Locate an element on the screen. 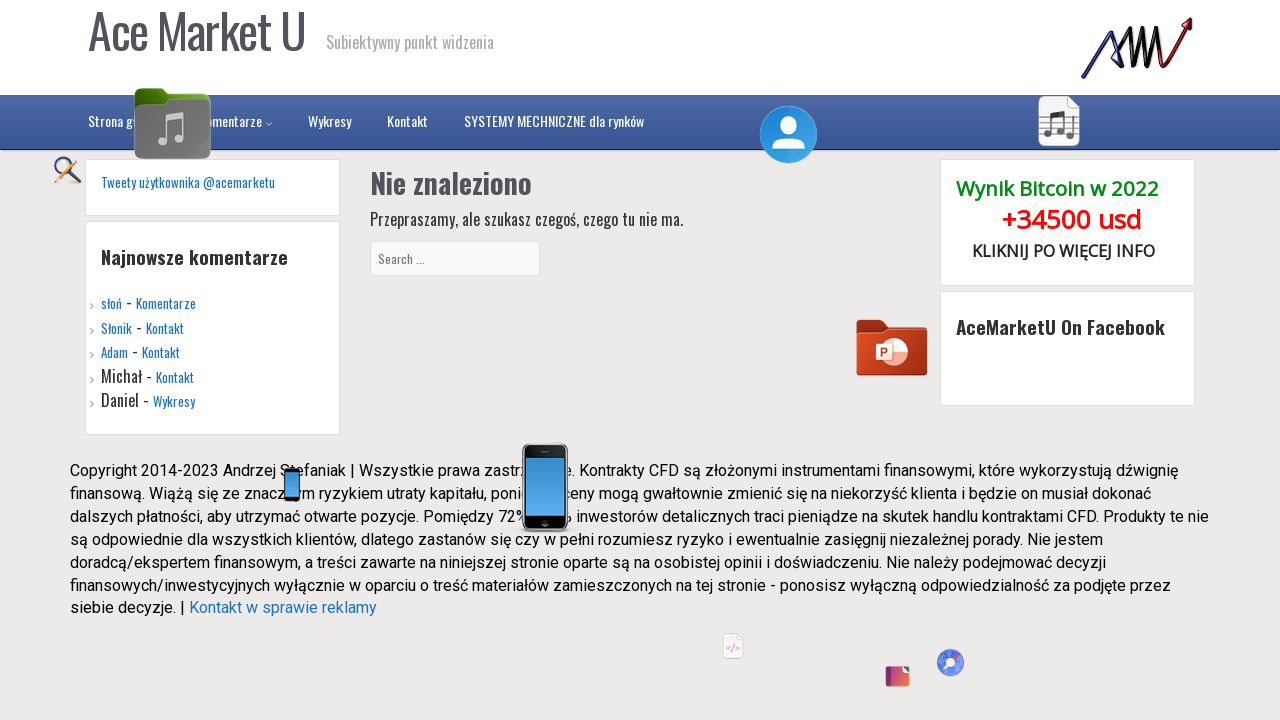 This screenshot has height=720, width=1280. change desktop wallpaper settings is located at coordinates (897, 675).